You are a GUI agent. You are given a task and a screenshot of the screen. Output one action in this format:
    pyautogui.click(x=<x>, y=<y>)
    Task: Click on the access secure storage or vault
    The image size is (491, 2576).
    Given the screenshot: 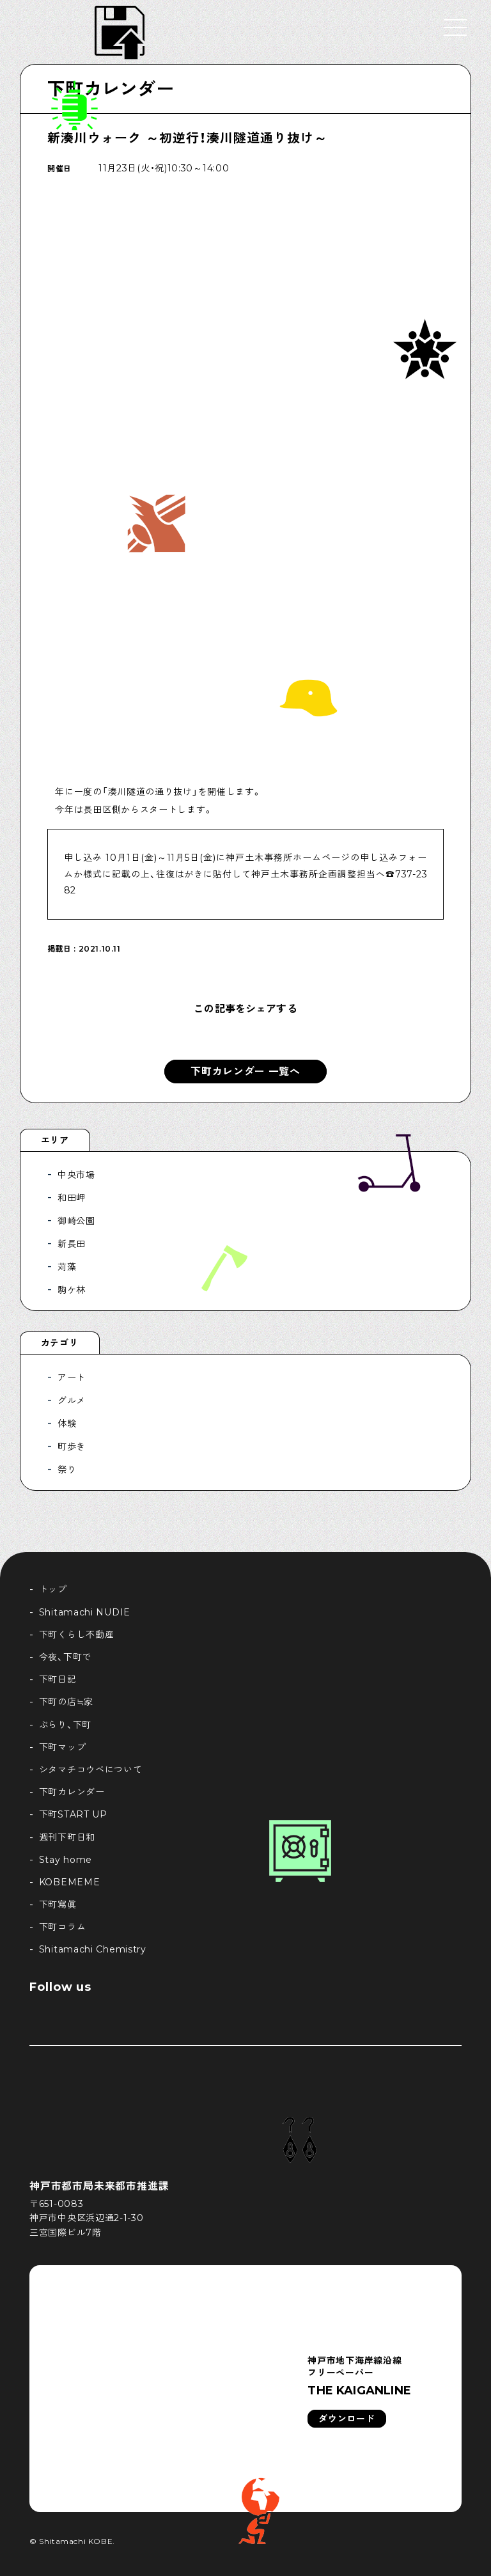 What is the action you would take?
    pyautogui.click(x=300, y=1851)
    